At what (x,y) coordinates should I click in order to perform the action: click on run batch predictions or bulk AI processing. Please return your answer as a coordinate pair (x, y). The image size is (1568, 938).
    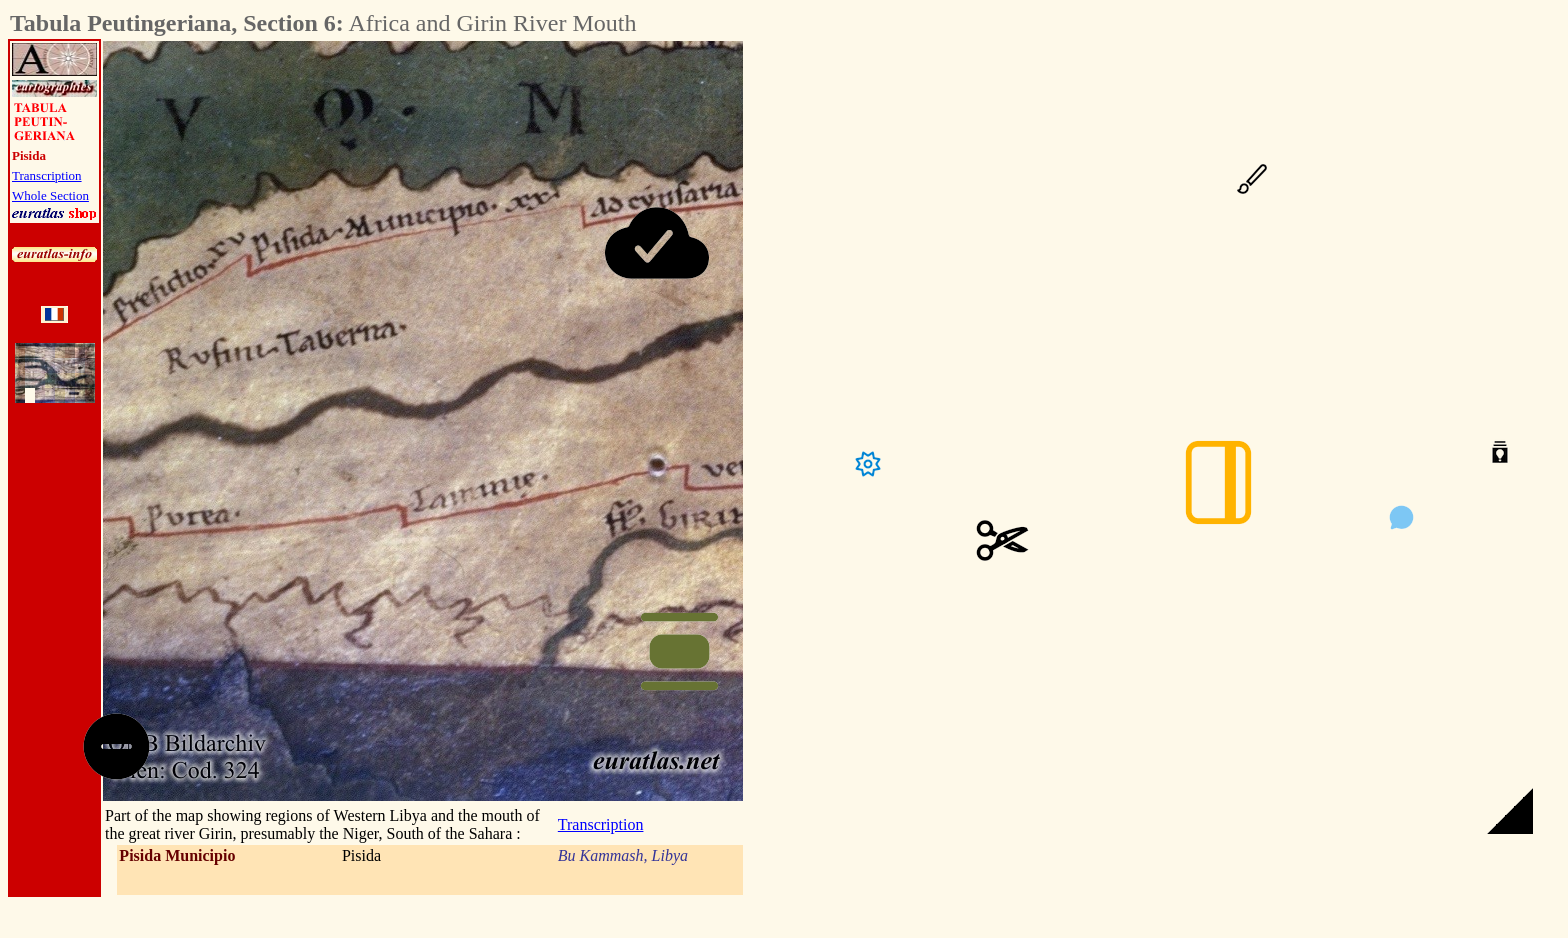
    Looking at the image, I should click on (1500, 452).